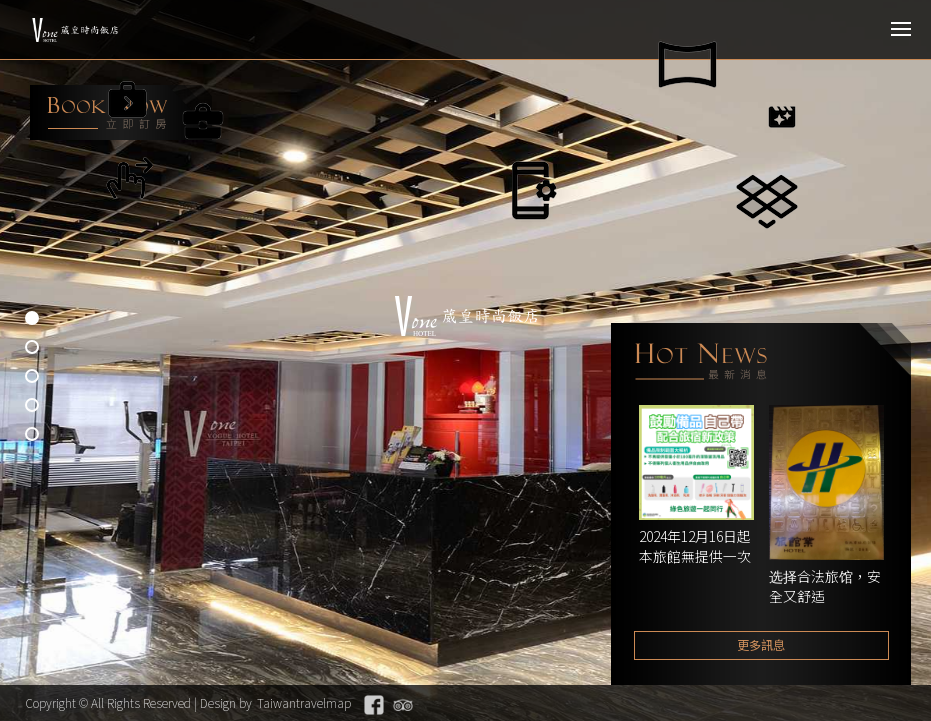 The width and height of the screenshot is (931, 721). Describe the element at coordinates (767, 199) in the screenshot. I see `access Dropbox cloud storage` at that location.